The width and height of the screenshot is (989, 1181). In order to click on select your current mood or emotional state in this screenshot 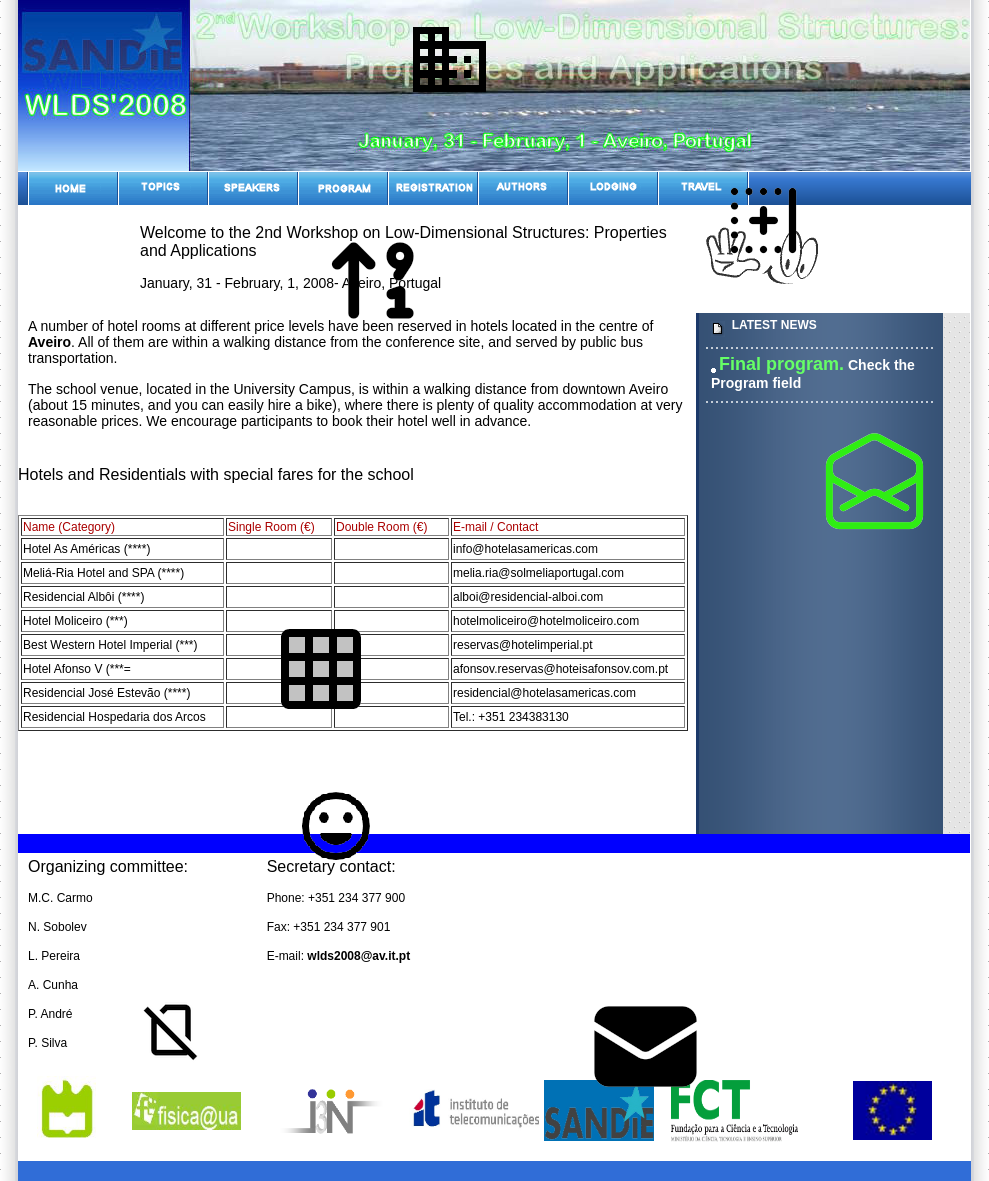, I will do `click(336, 826)`.